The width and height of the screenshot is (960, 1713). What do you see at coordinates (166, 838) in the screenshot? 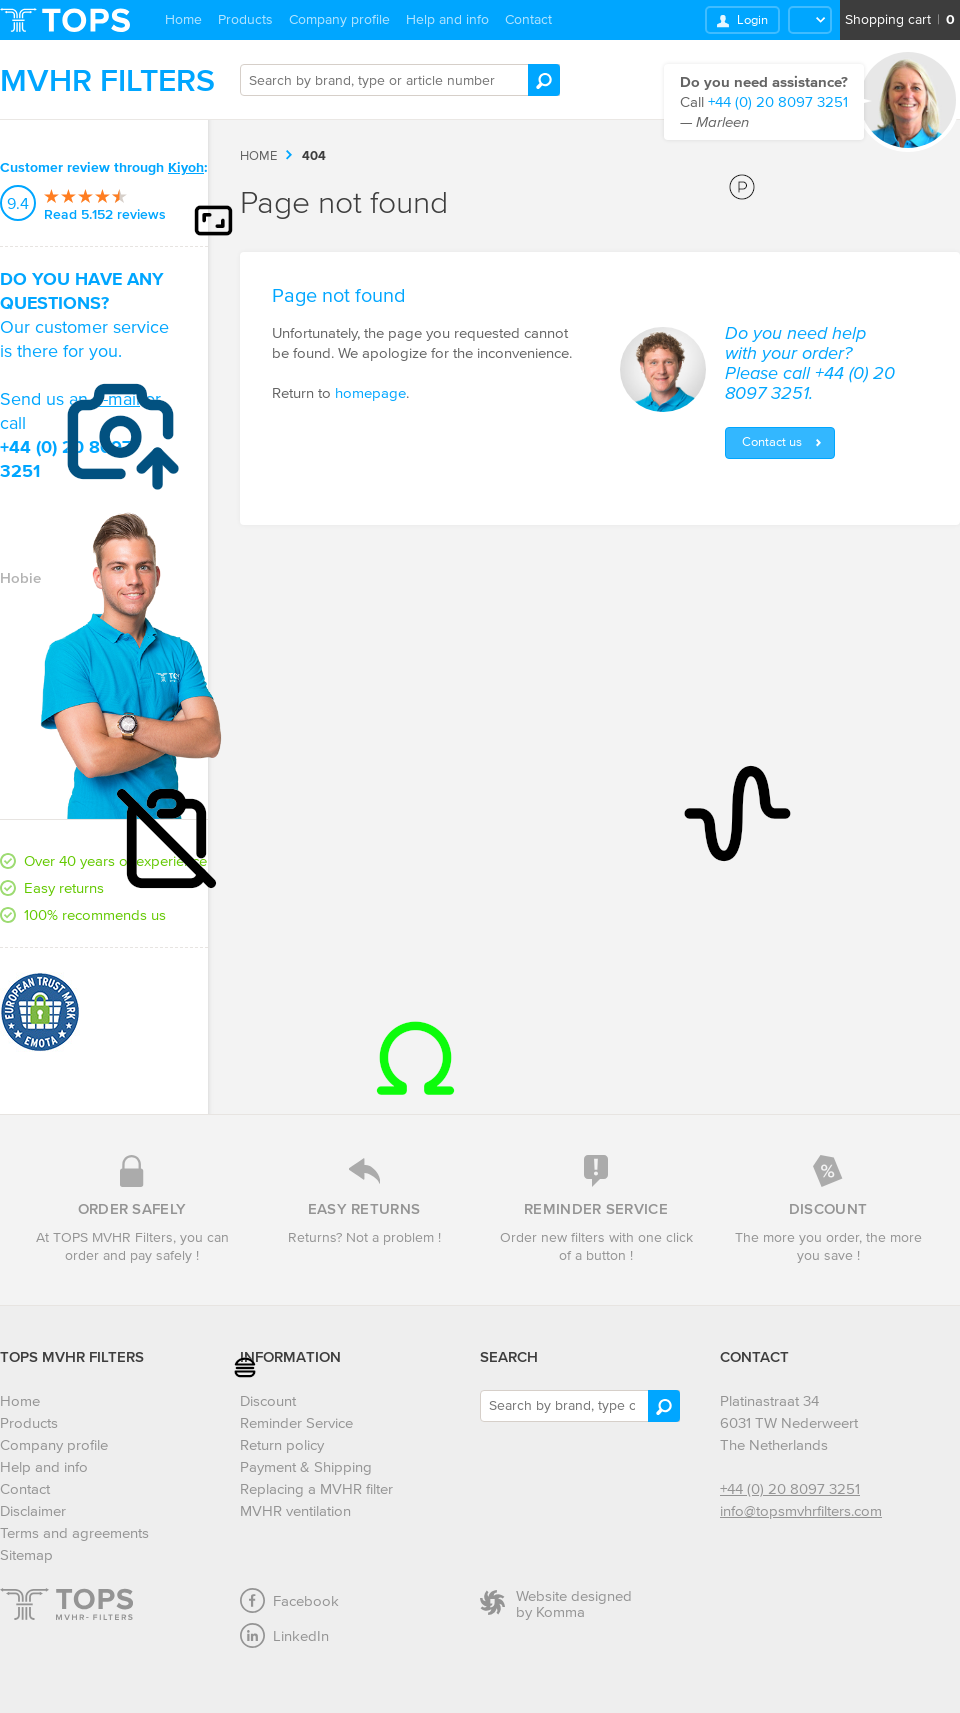
I see `clipboard access disabled` at bounding box center [166, 838].